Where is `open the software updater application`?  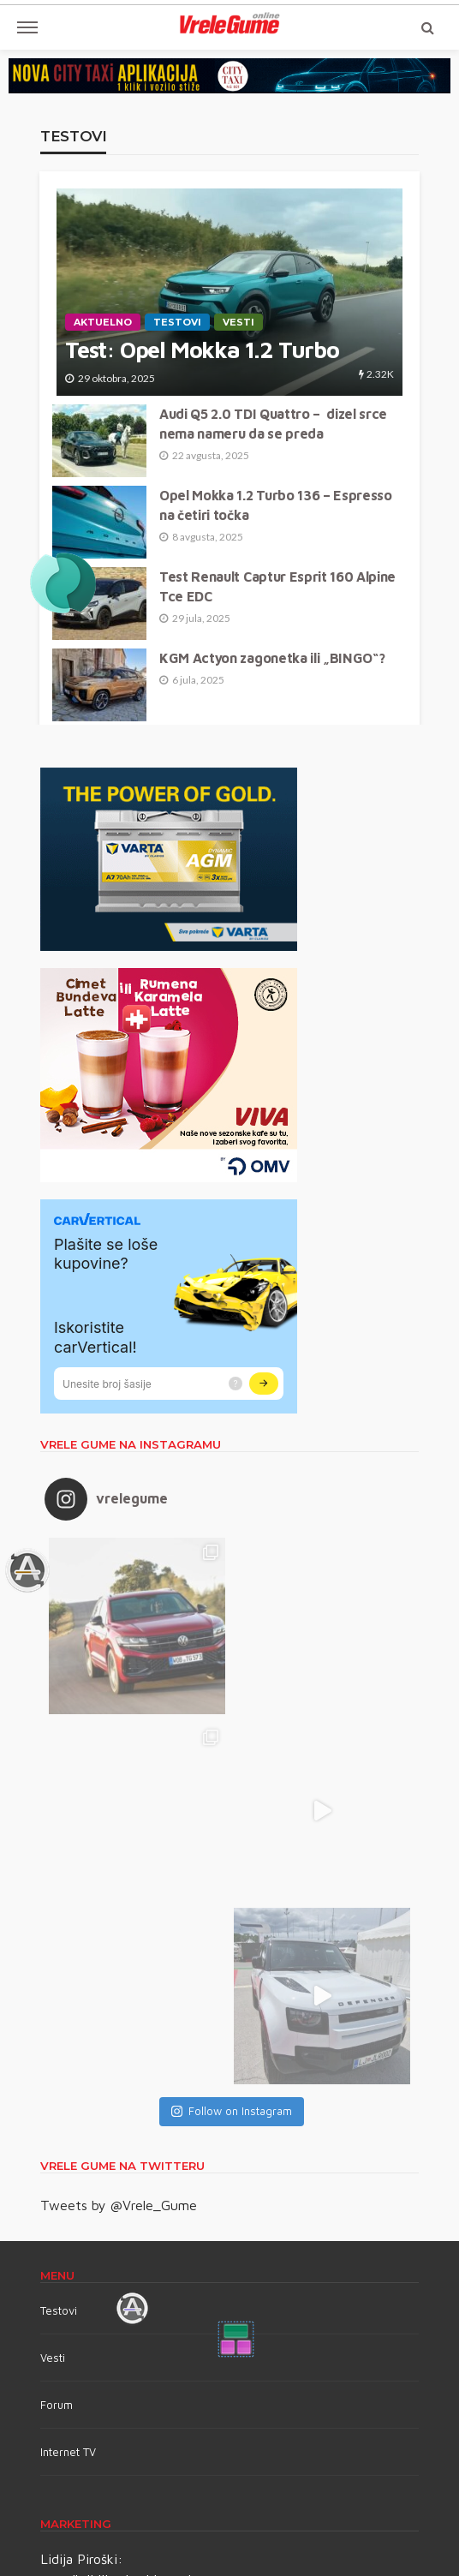 open the software updater application is located at coordinates (27, 1570).